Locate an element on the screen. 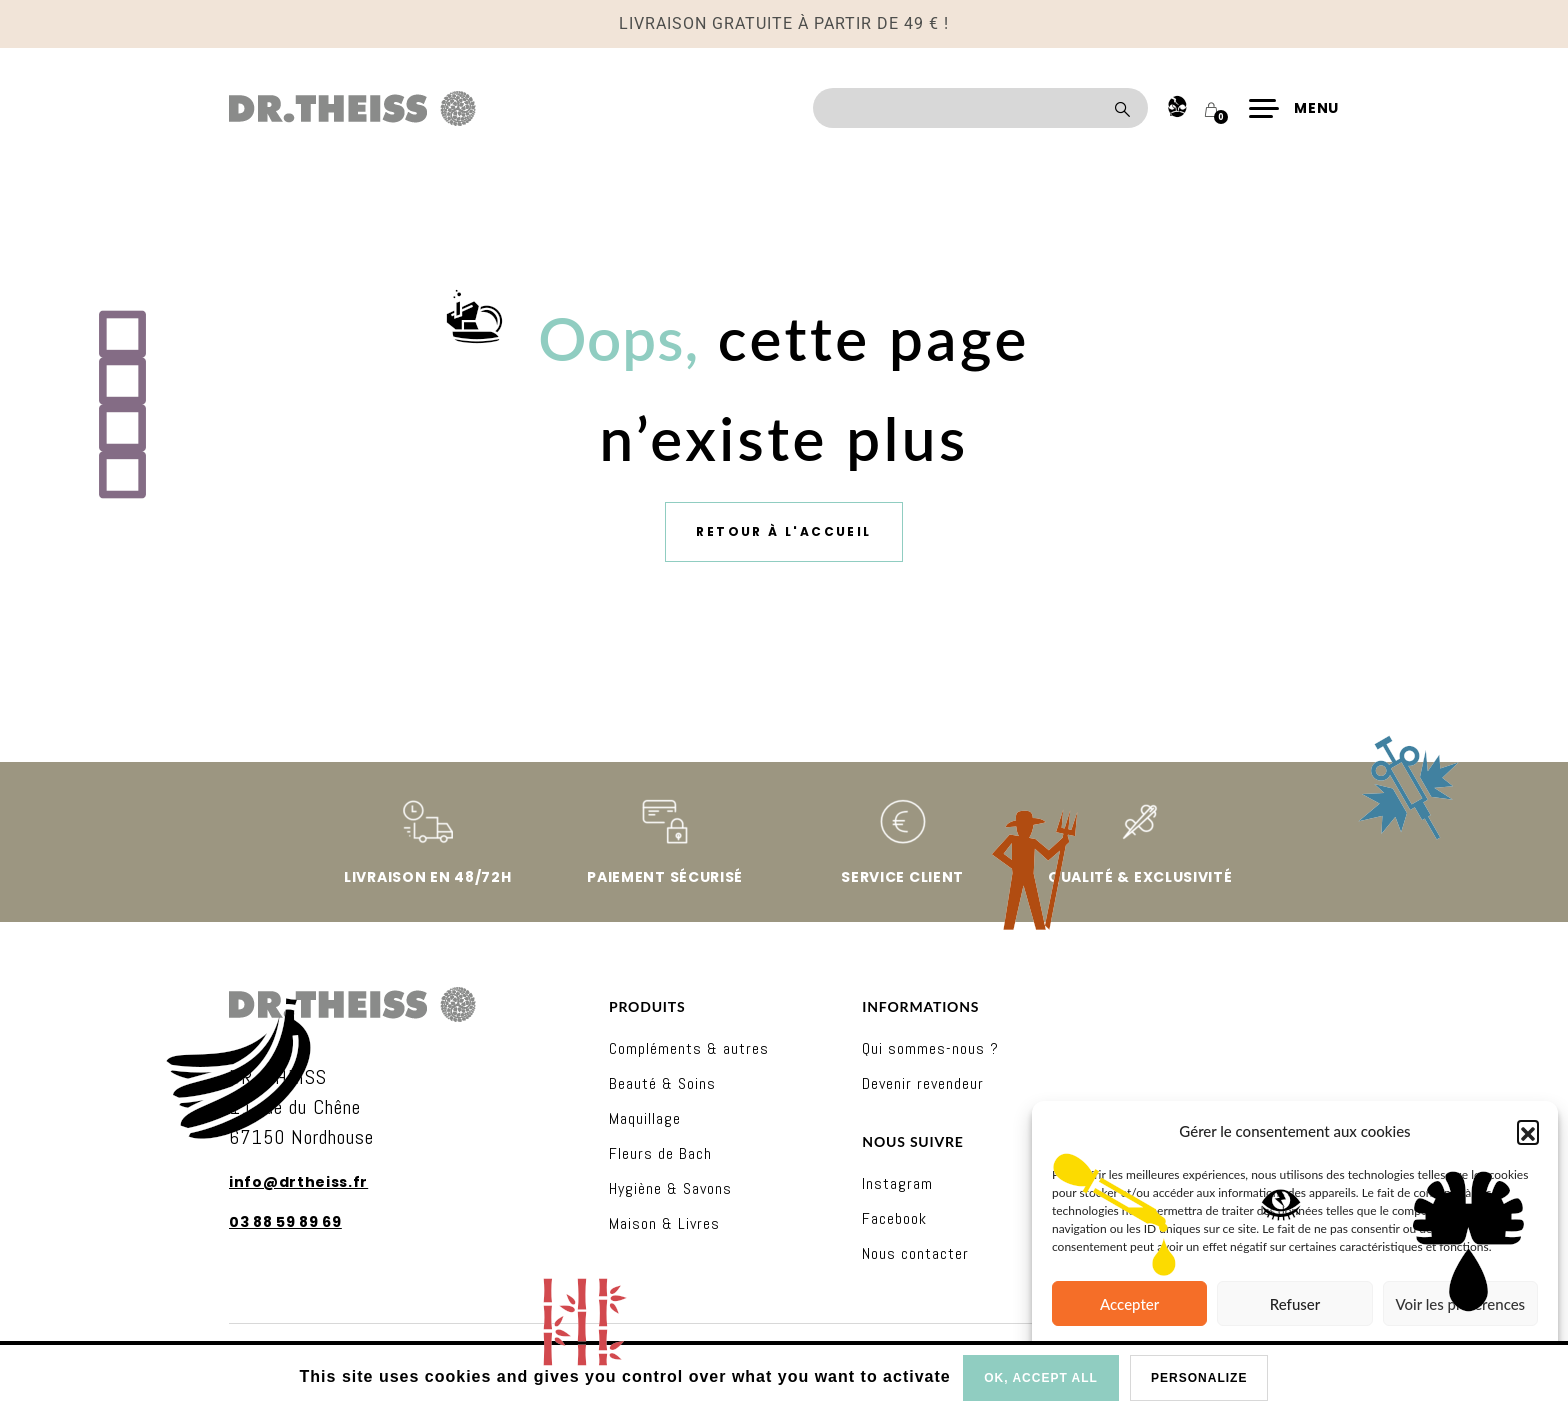 The width and height of the screenshot is (1568, 1414). indicates quick view or instant preview mode is located at coordinates (1281, 1205).